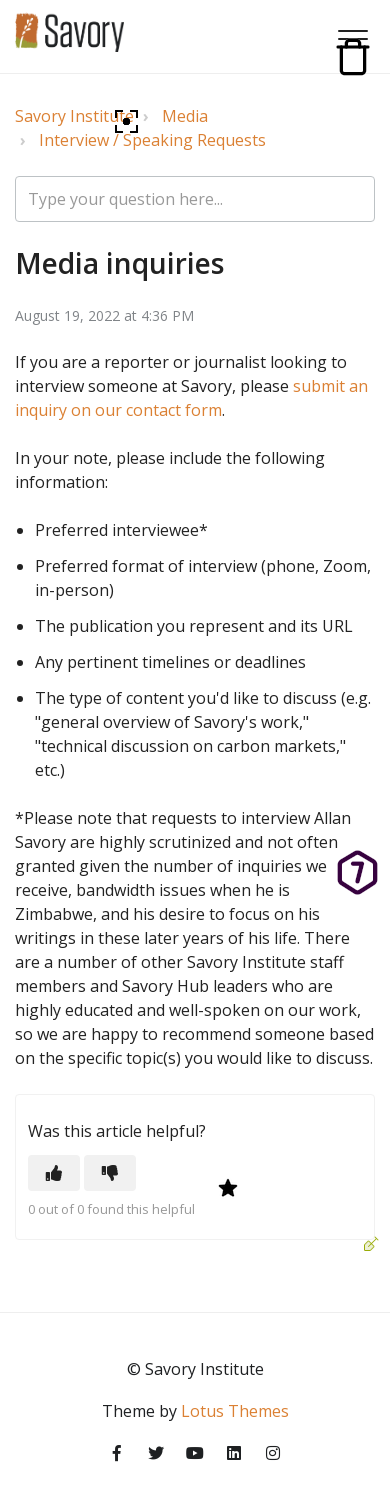  What do you see at coordinates (357, 872) in the screenshot?
I see `indicates step 7 in a multi-step process` at bounding box center [357, 872].